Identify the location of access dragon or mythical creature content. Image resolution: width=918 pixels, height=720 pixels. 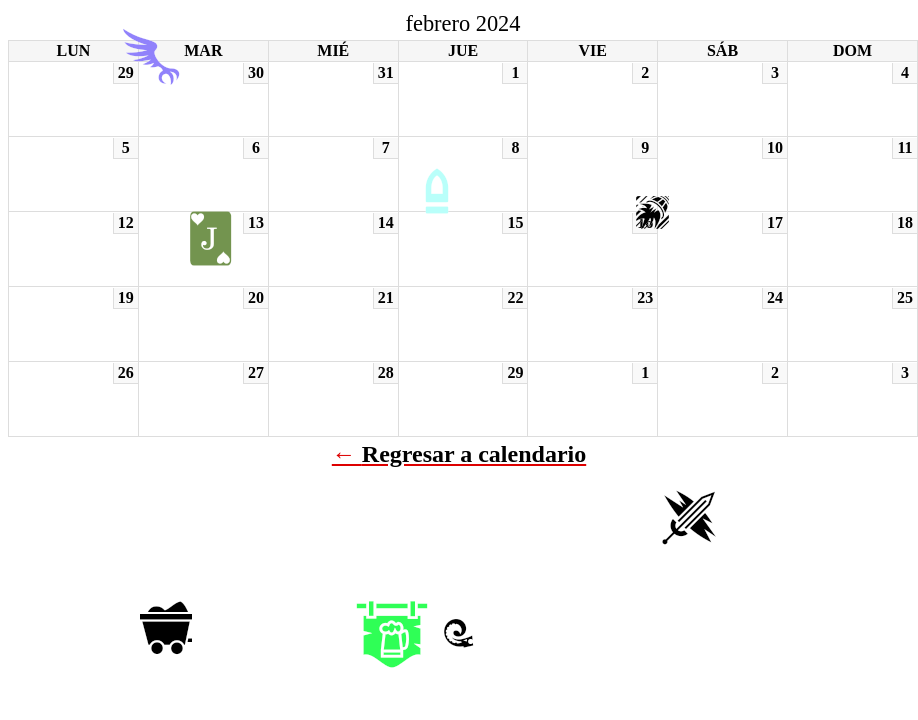
(458, 633).